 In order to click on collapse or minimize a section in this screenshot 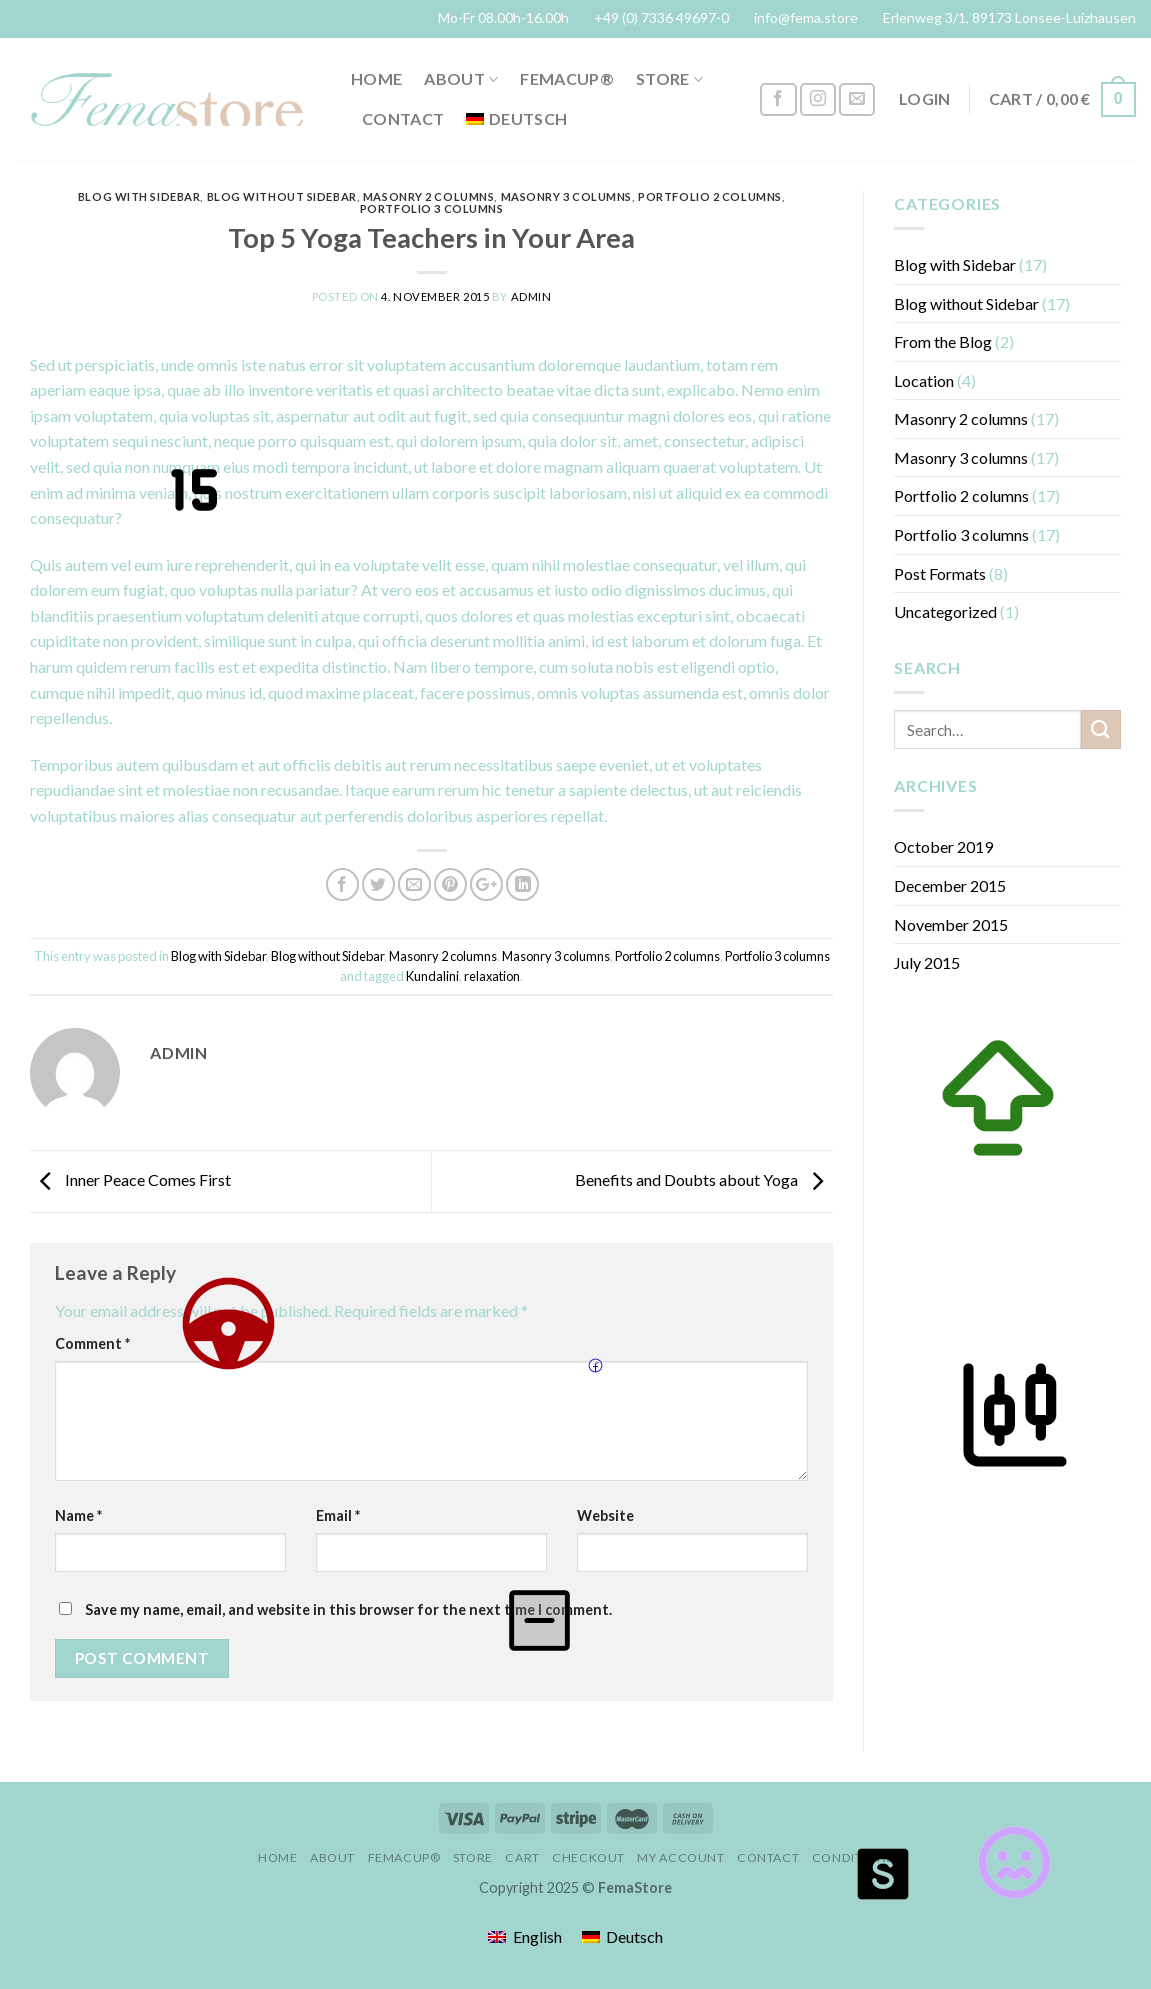, I will do `click(539, 1620)`.